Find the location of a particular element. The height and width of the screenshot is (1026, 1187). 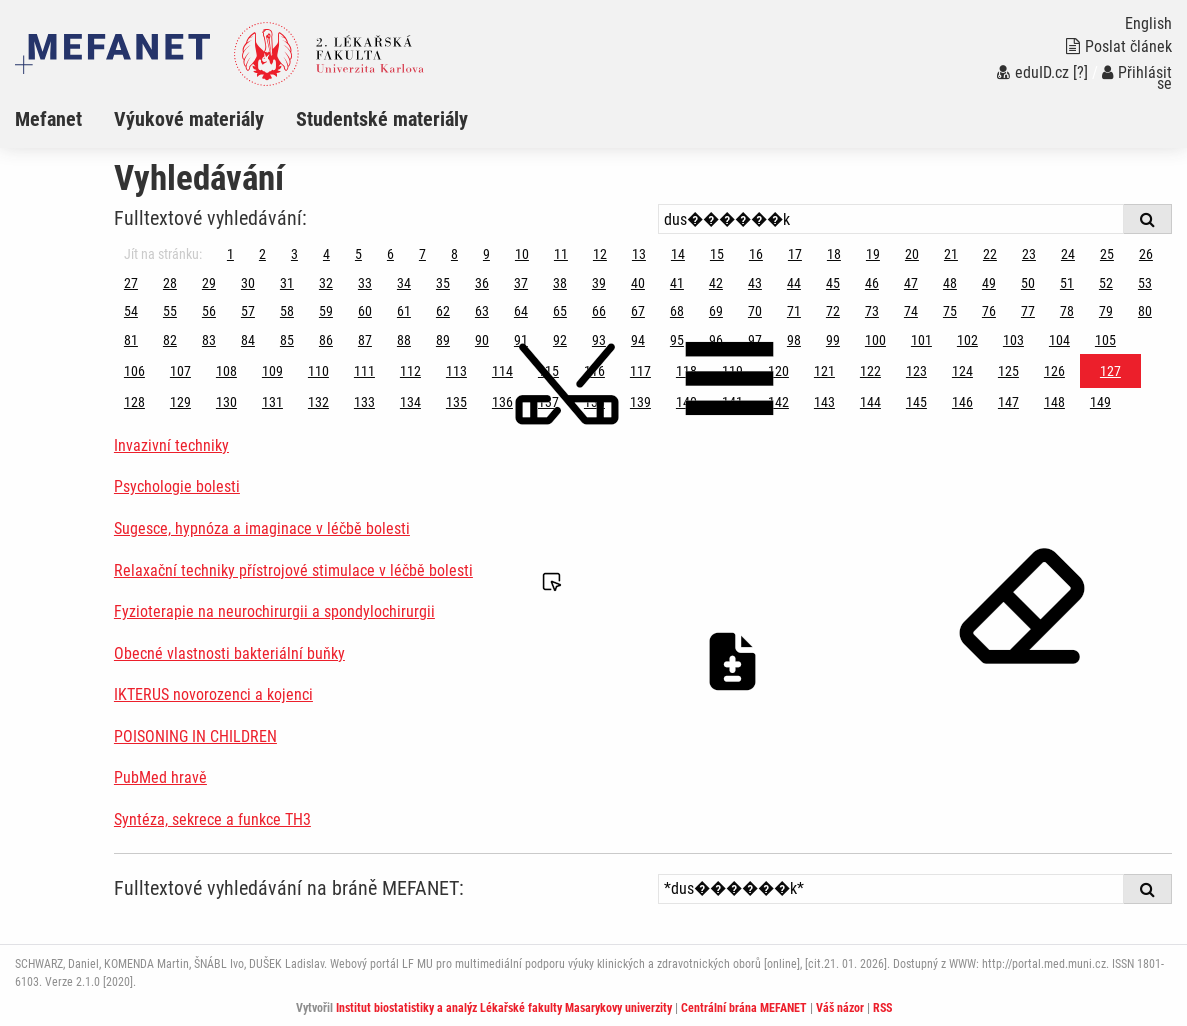

view file differences or changes is located at coordinates (732, 661).